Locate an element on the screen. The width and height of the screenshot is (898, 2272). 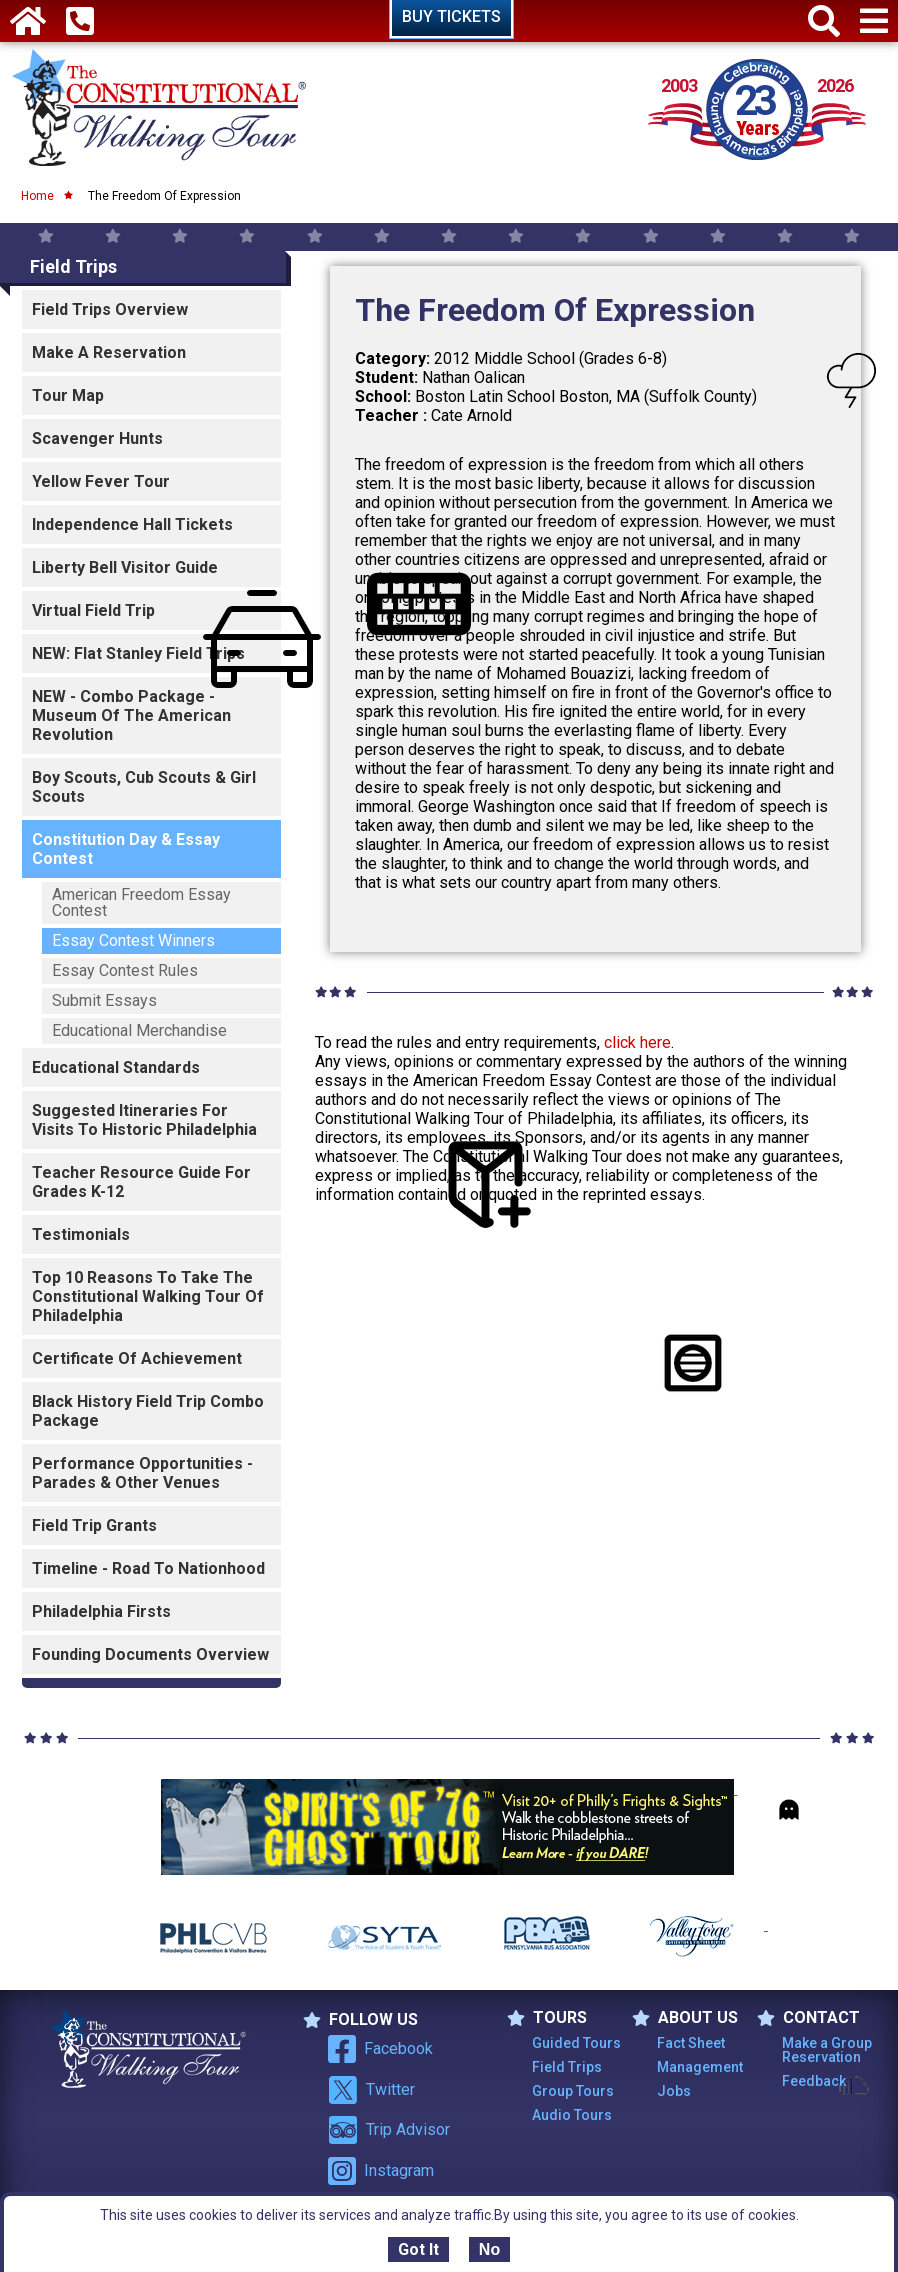
open the on-screen keyboard is located at coordinates (419, 604).